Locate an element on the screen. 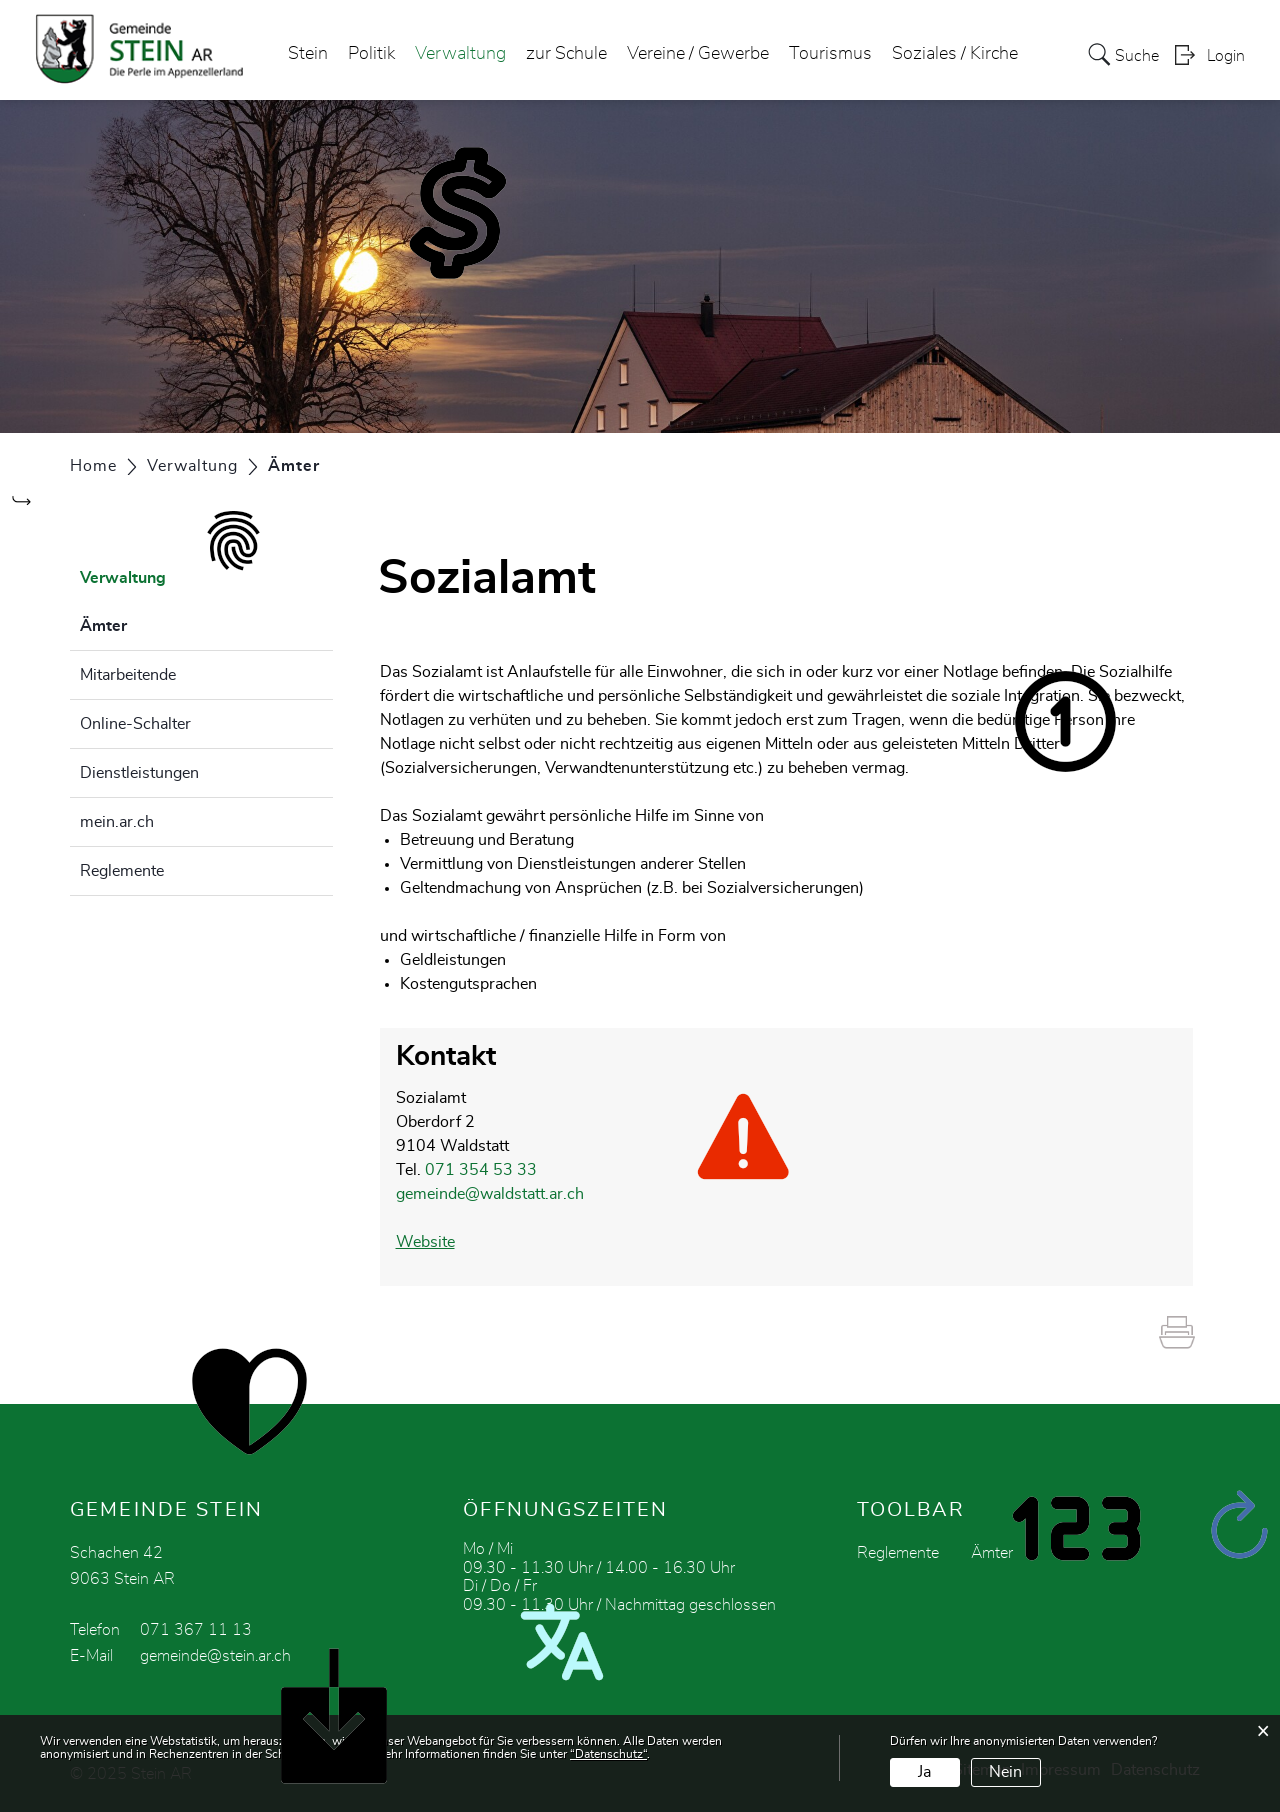  forward or redirect a message is located at coordinates (21, 500).